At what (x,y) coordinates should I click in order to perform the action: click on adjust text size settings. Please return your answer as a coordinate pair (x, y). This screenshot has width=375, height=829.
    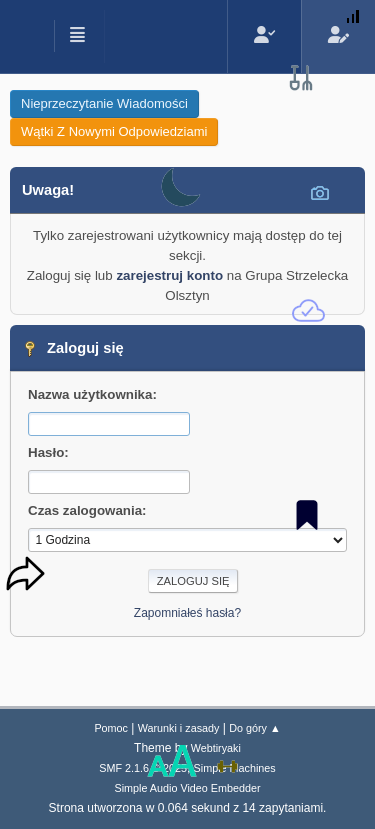
    Looking at the image, I should click on (172, 759).